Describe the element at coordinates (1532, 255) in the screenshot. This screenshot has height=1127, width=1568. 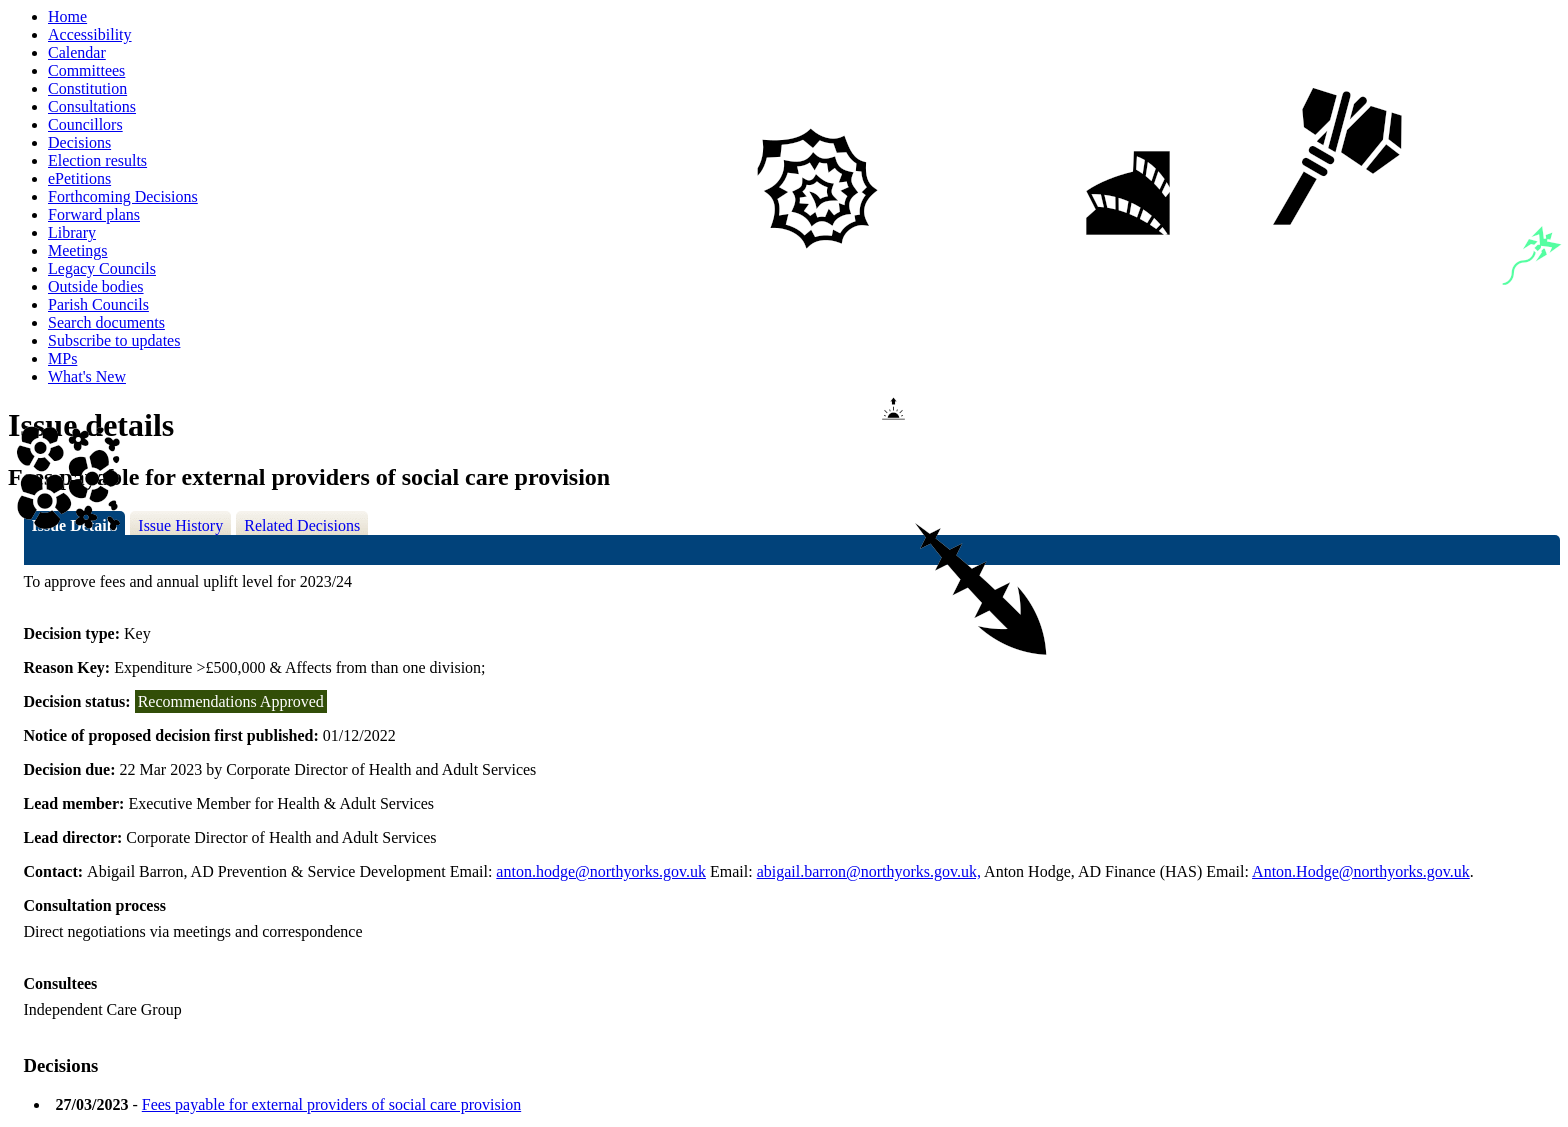
I see `equip grappling hook ability` at that location.